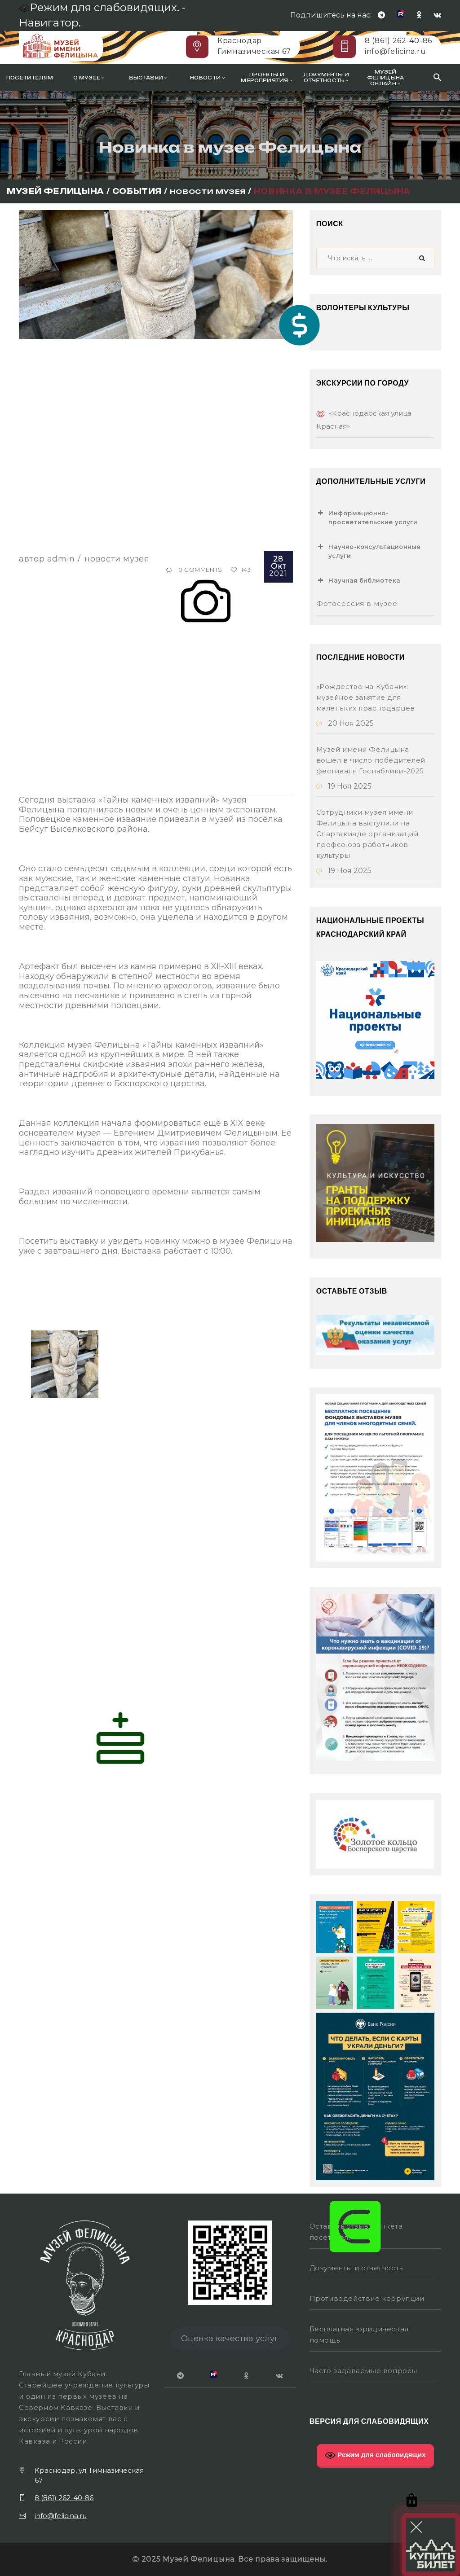 This screenshot has height=2576, width=460. What do you see at coordinates (299, 325) in the screenshot?
I see `view account balance or financial summary` at bounding box center [299, 325].